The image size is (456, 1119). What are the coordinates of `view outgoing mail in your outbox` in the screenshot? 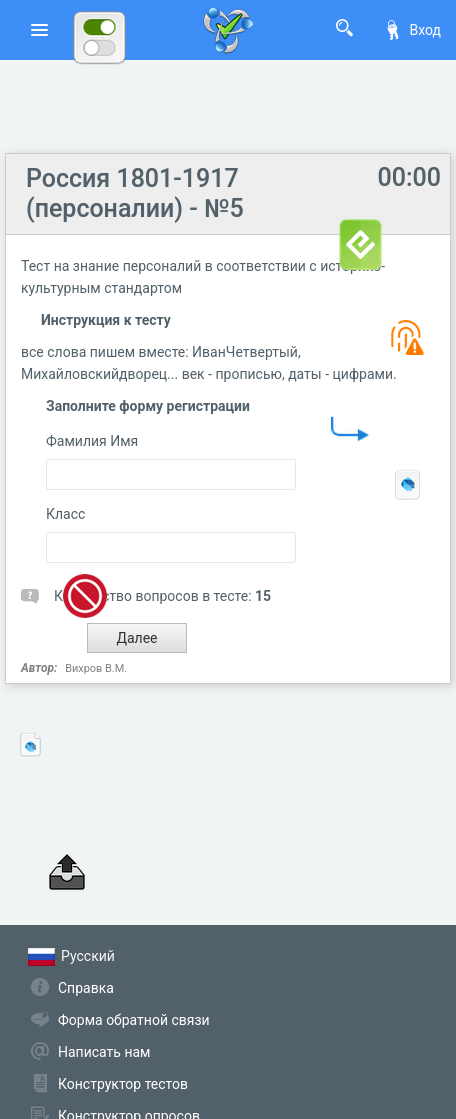 It's located at (67, 874).